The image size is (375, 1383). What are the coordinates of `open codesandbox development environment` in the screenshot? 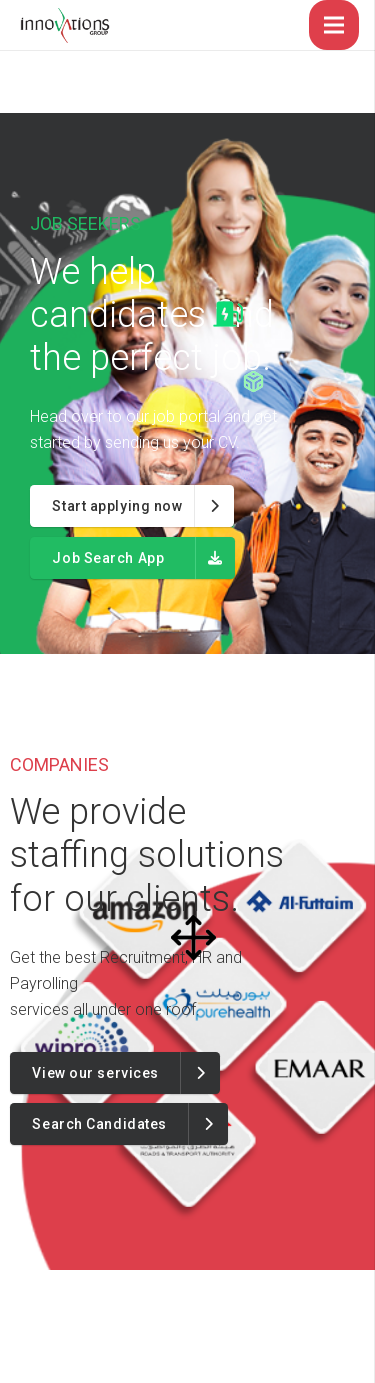 It's located at (253, 381).